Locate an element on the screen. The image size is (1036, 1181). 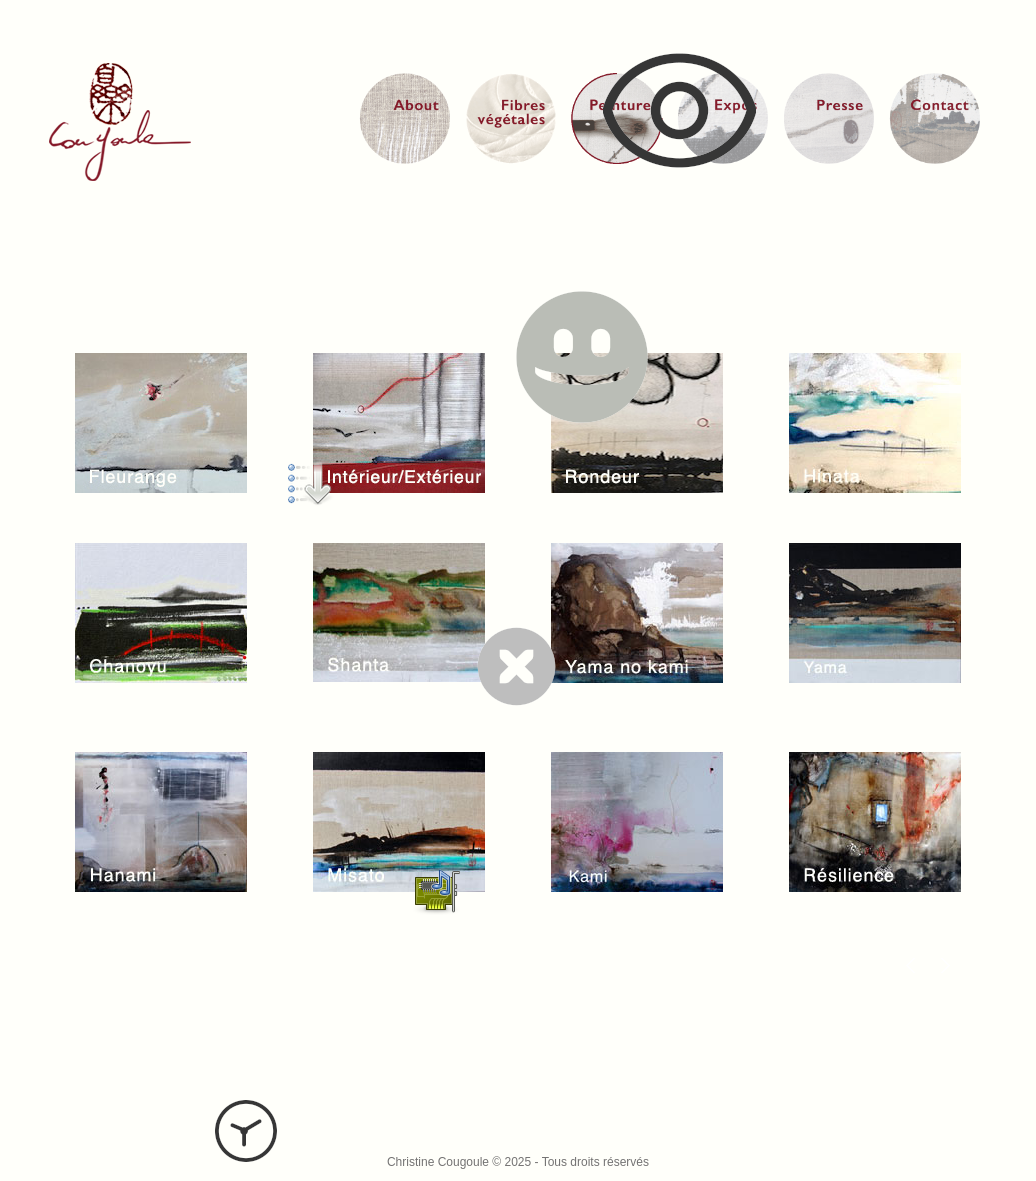
access display settings is located at coordinates (679, 110).